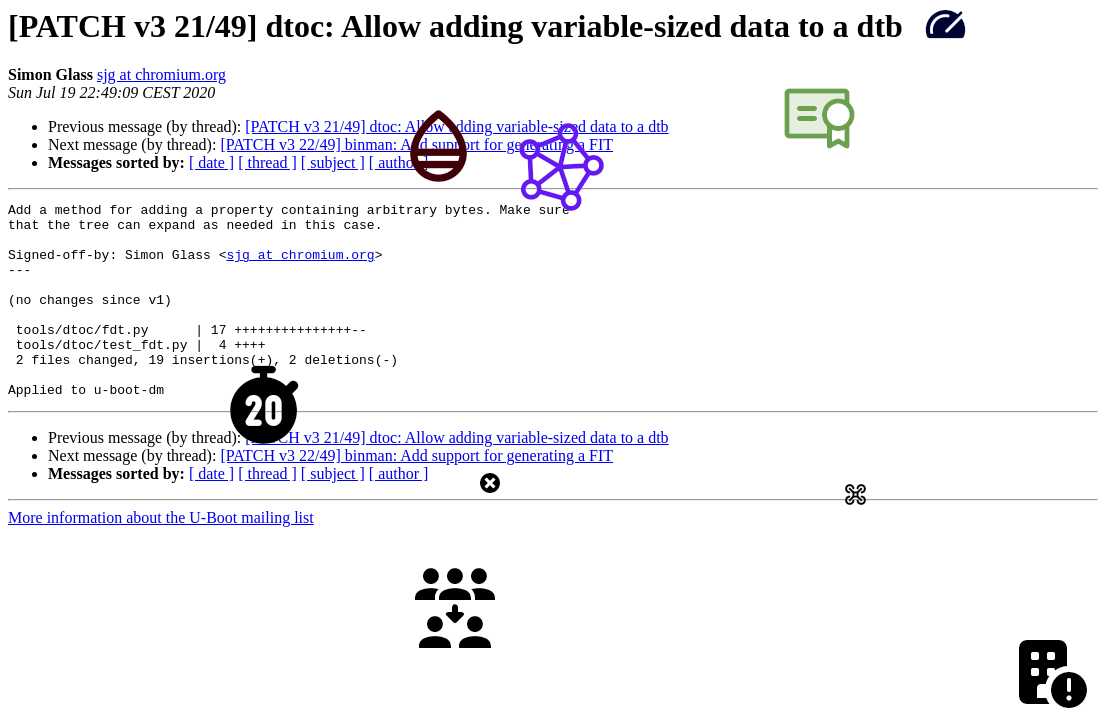  Describe the element at coordinates (855, 494) in the screenshot. I see `access drone controls` at that location.